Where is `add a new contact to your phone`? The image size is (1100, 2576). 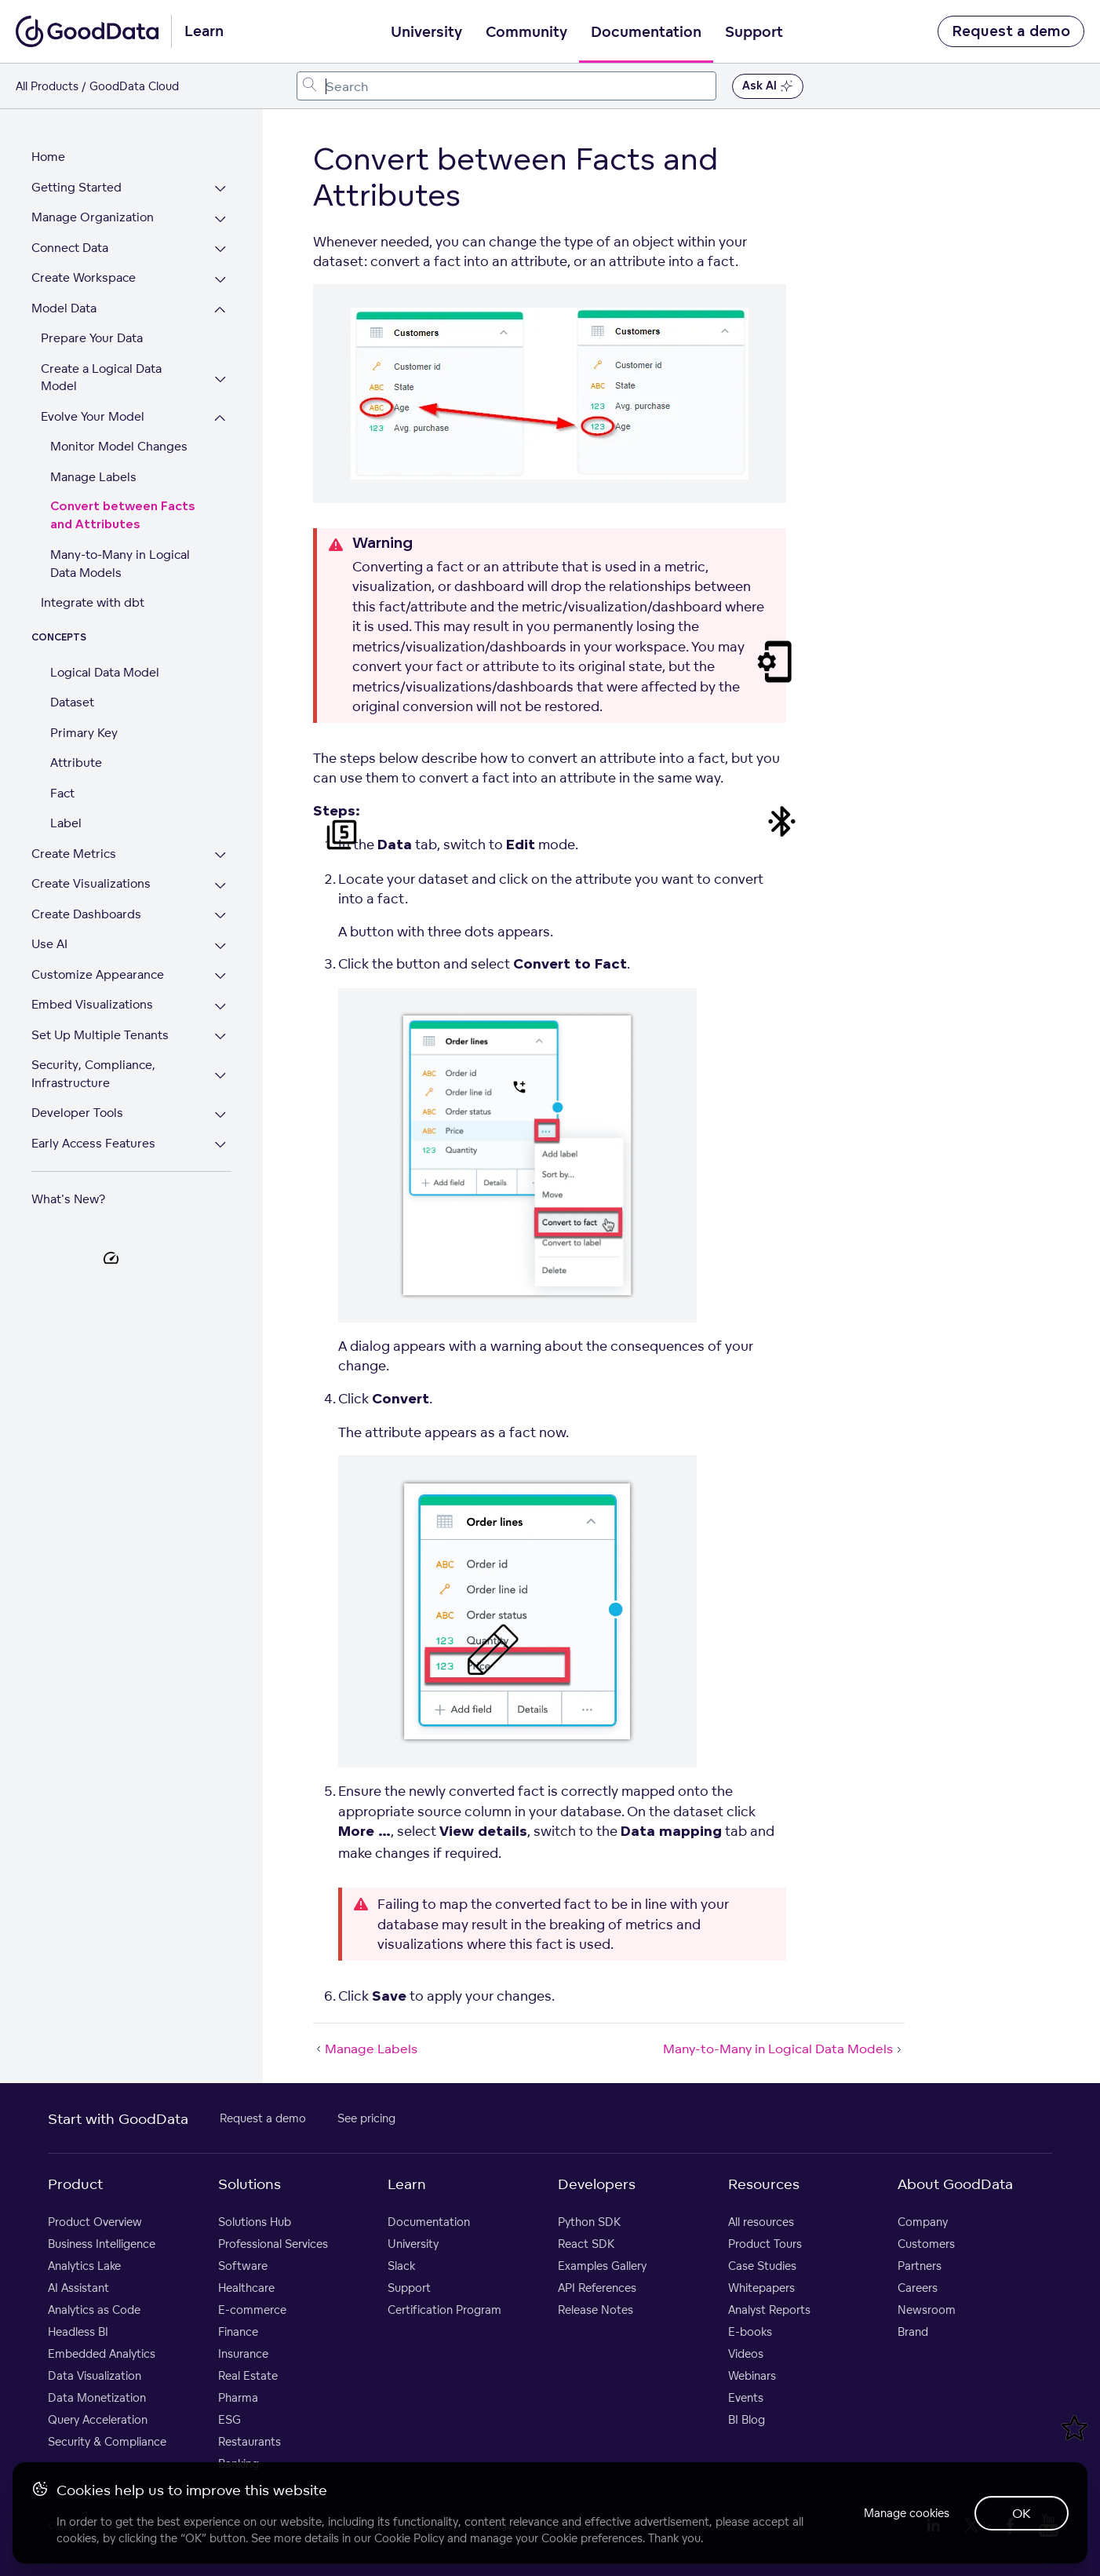
add a new contact to your phone is located at coordinates (519, 1087).